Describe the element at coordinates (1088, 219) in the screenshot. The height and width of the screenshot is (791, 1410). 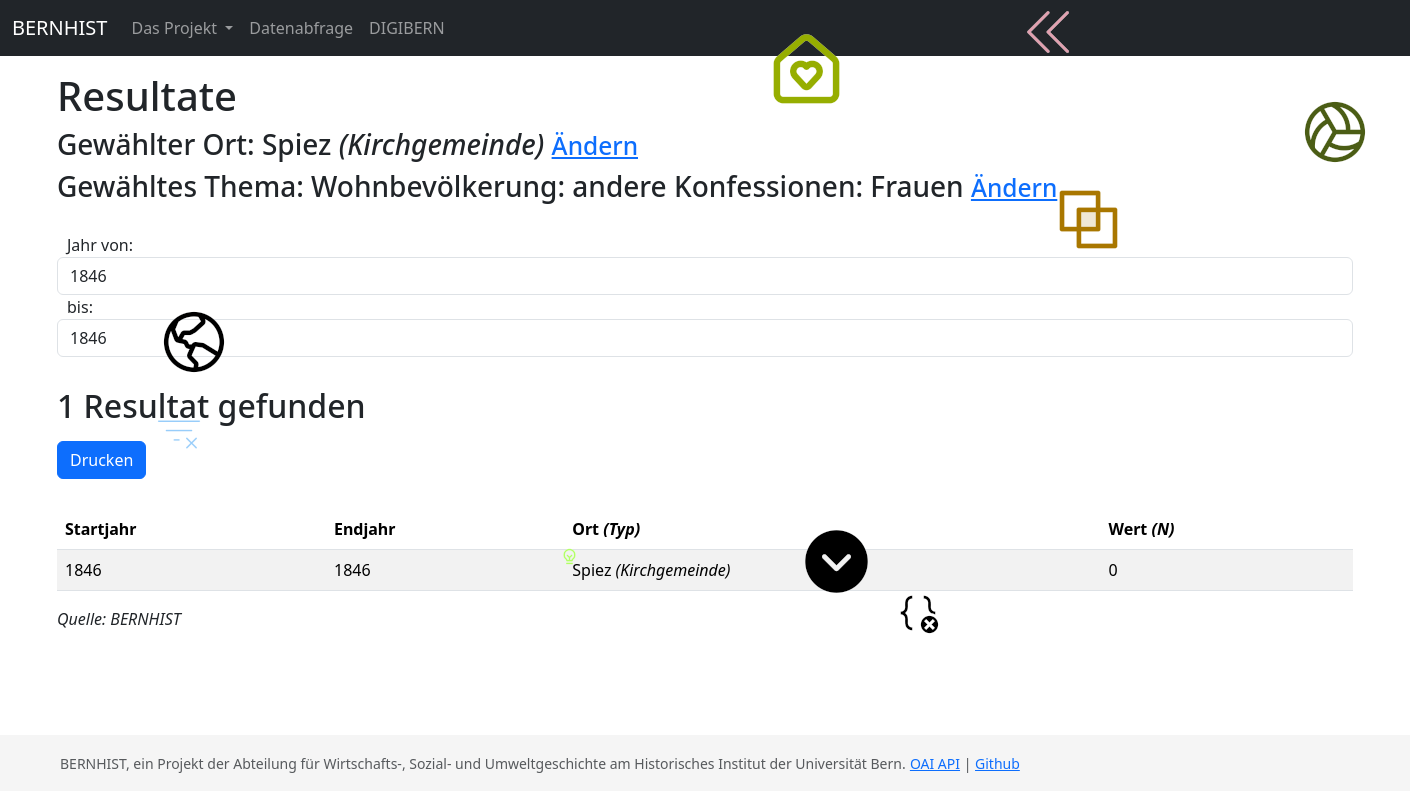
I see `merge or intersect selected layers` at that location.